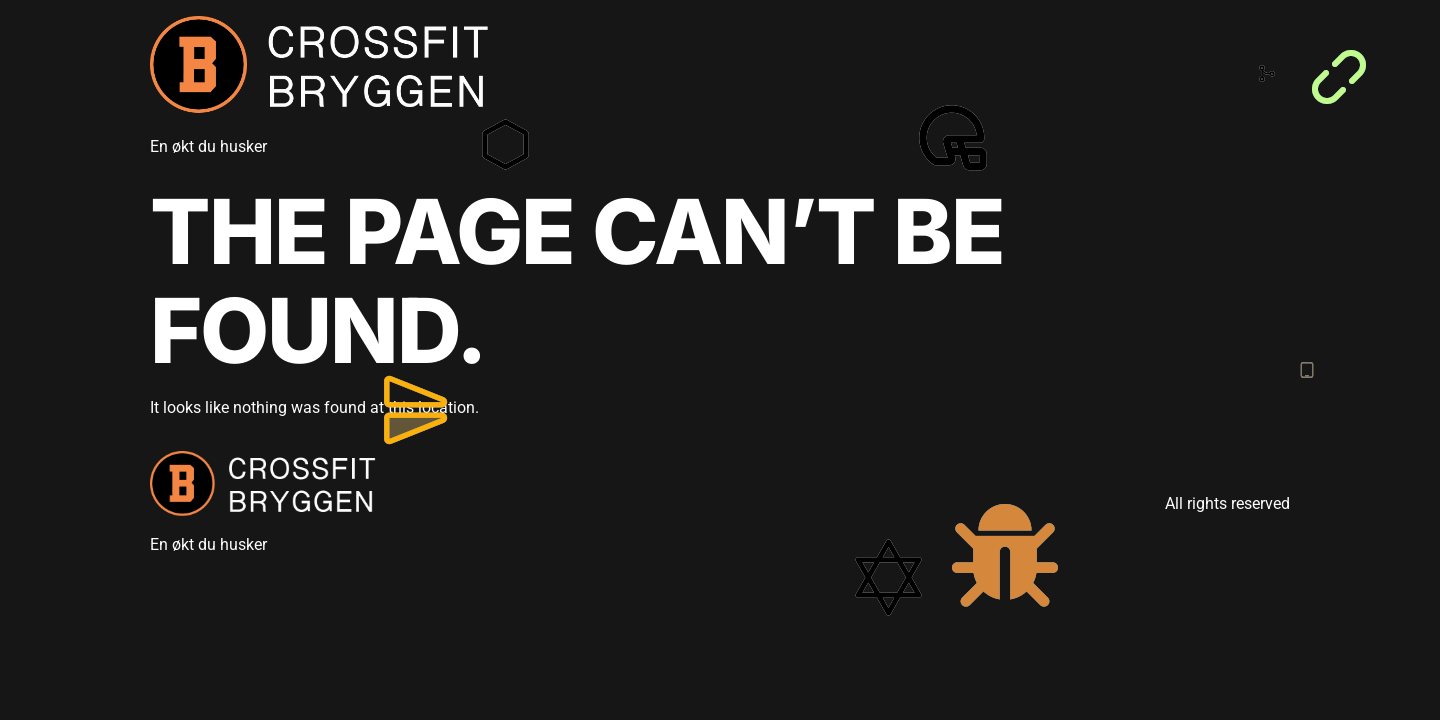 Image resolution: width=1440 pixels, height=720 pixels. What do you see at coordinates (505, 144) in the screenshot?
I see `select a hexagonal shape tool` at bounding box center [505, 144].